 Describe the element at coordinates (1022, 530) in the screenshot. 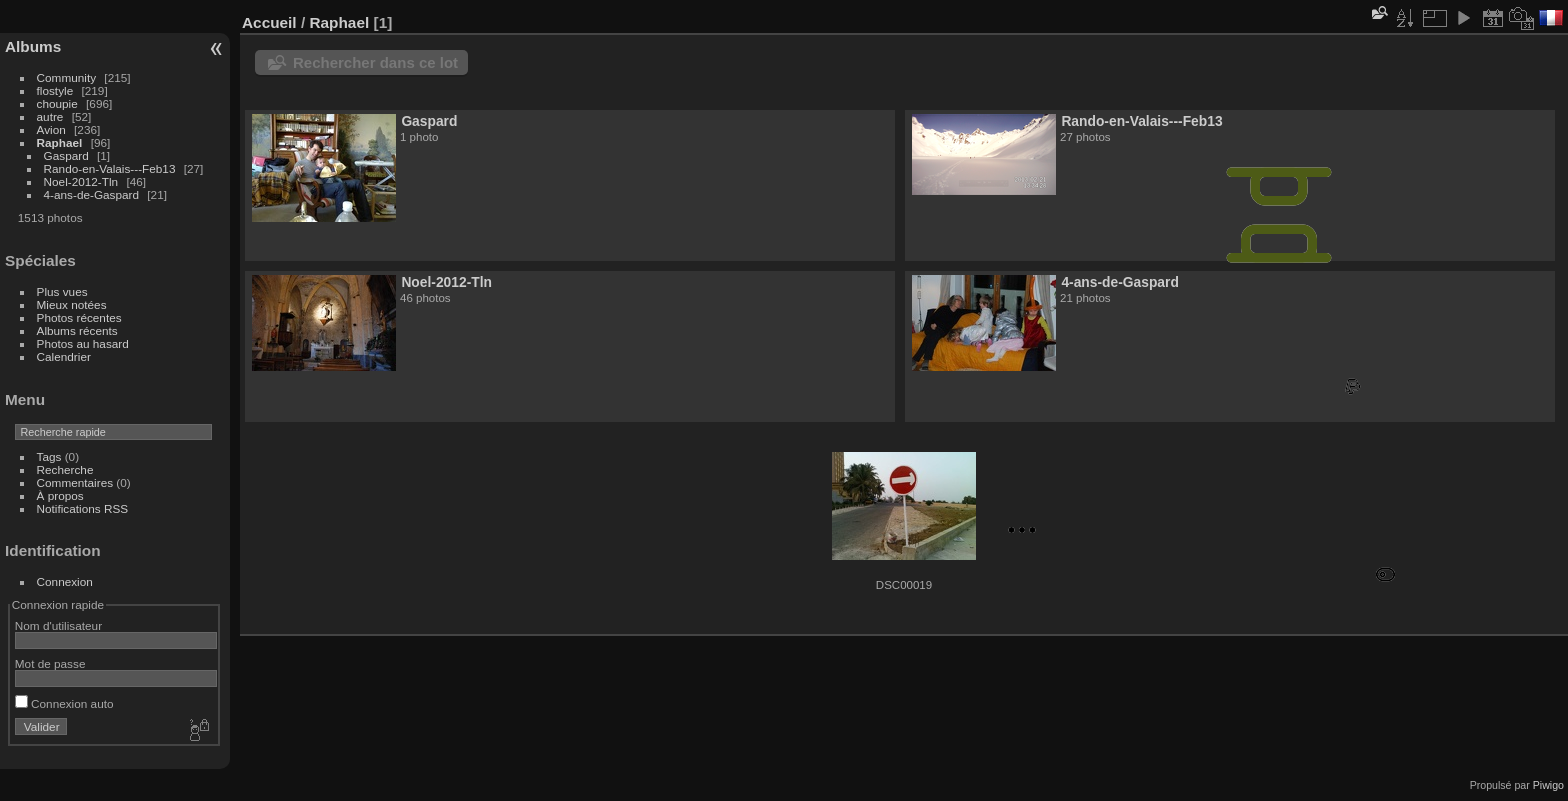

I see `access more options or actions` at that location.